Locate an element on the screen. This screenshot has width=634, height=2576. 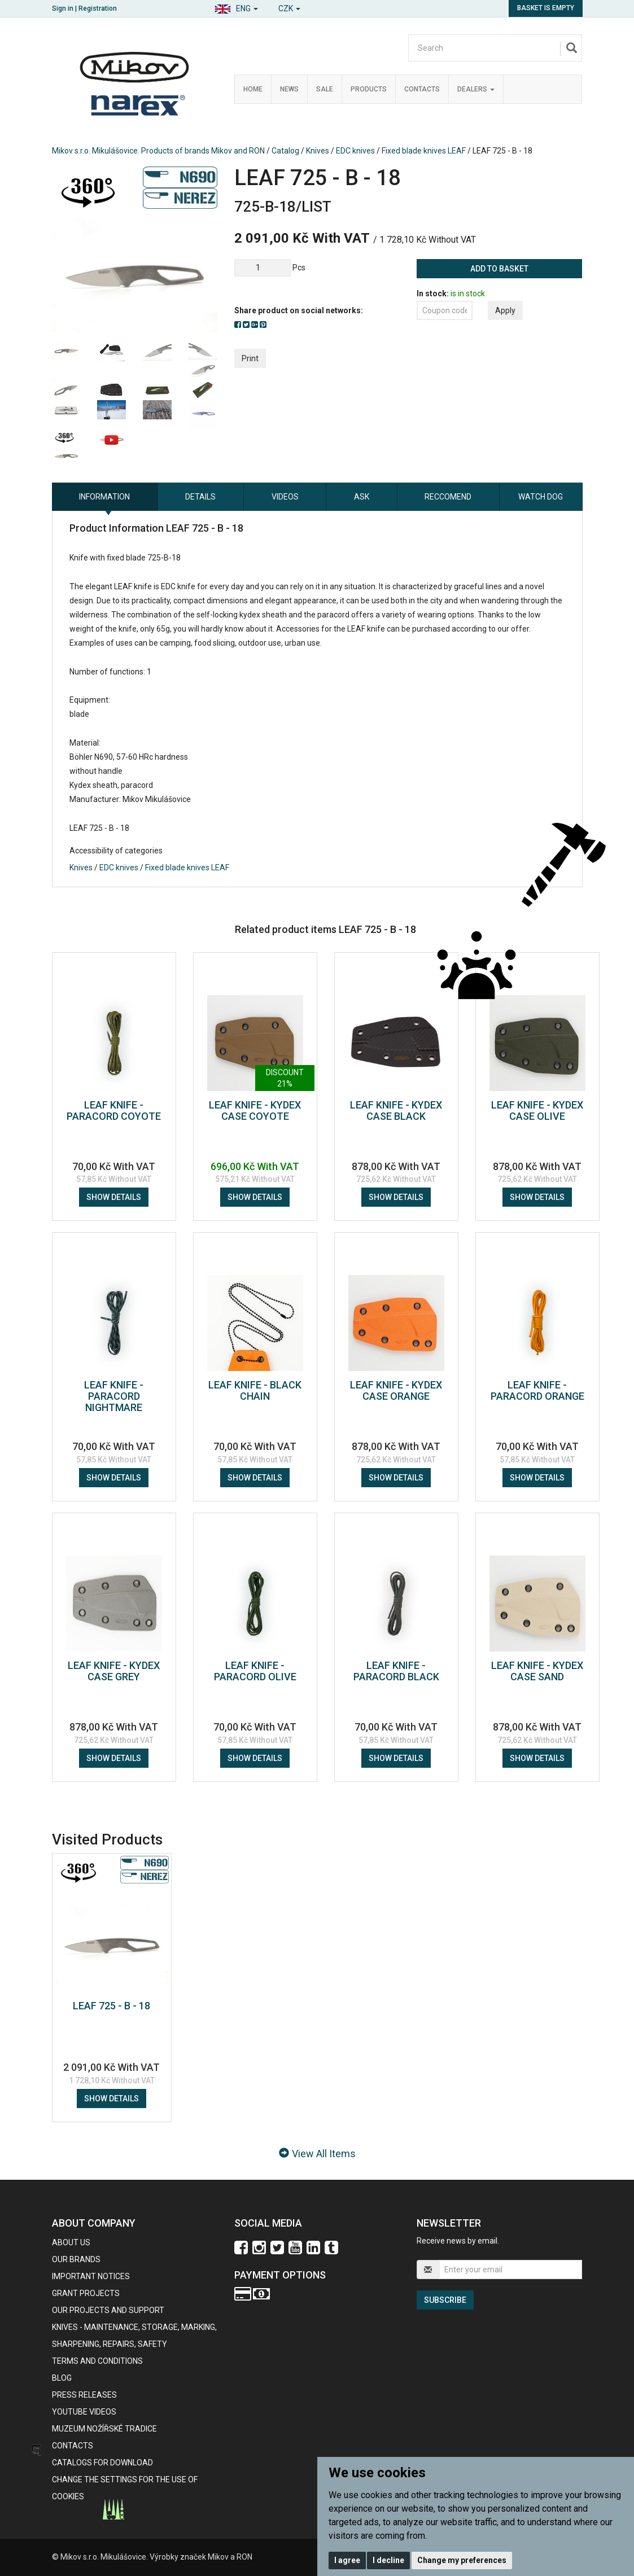
access building or construction tools is located at coordinates (563, 864).